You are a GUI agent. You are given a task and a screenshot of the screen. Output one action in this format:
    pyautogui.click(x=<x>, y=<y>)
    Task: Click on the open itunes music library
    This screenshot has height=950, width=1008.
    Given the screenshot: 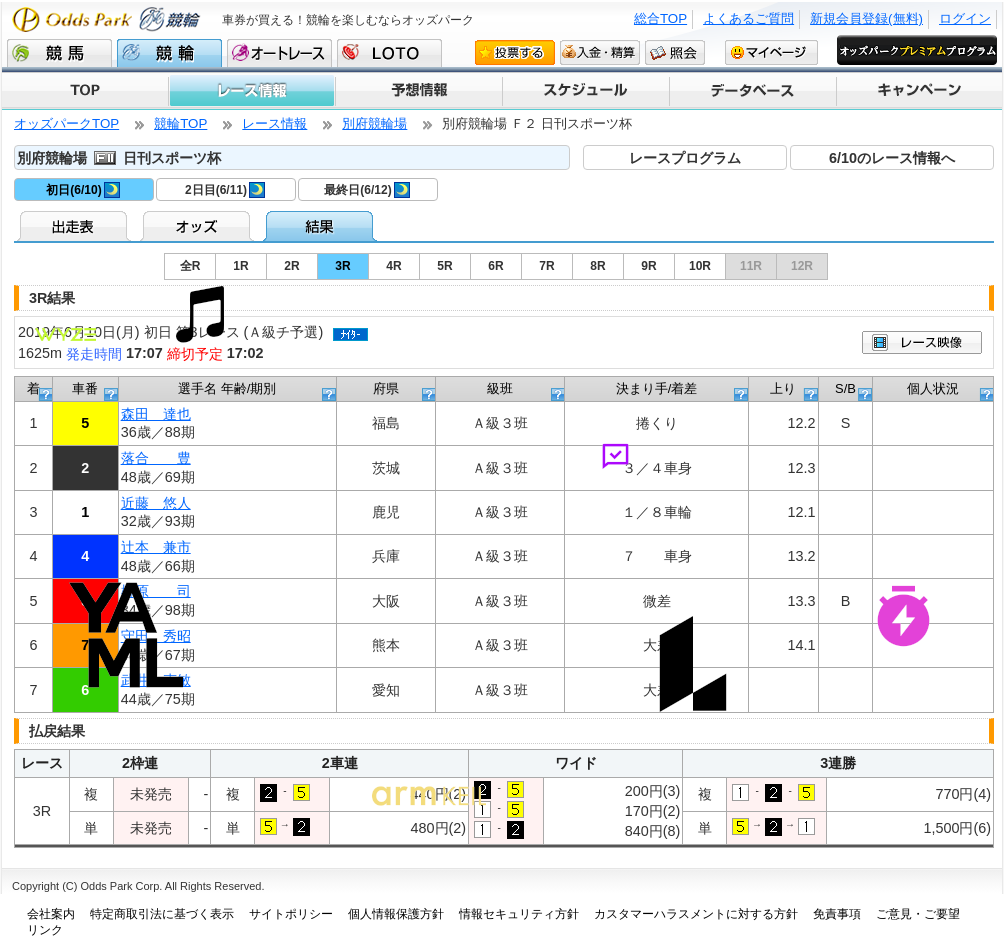 What is the action you would take?
    pyautogui.click(x=200, y=314)
    